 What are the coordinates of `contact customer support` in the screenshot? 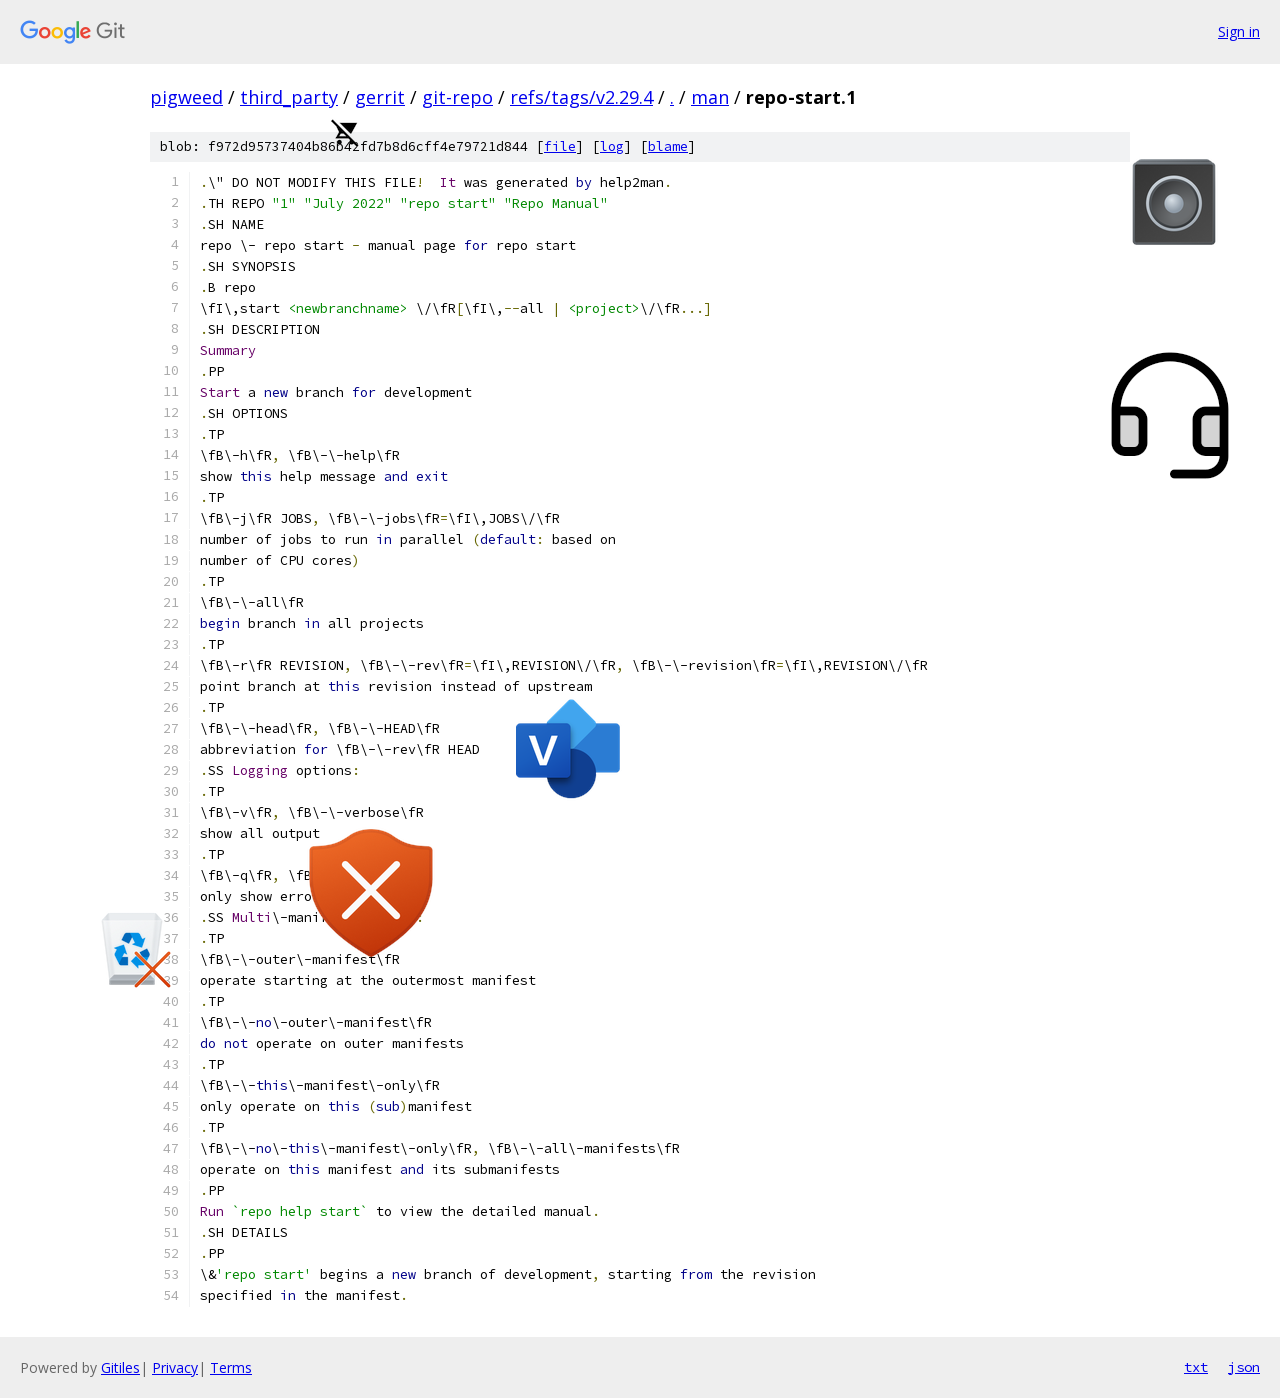 It's located at (1170, 411).